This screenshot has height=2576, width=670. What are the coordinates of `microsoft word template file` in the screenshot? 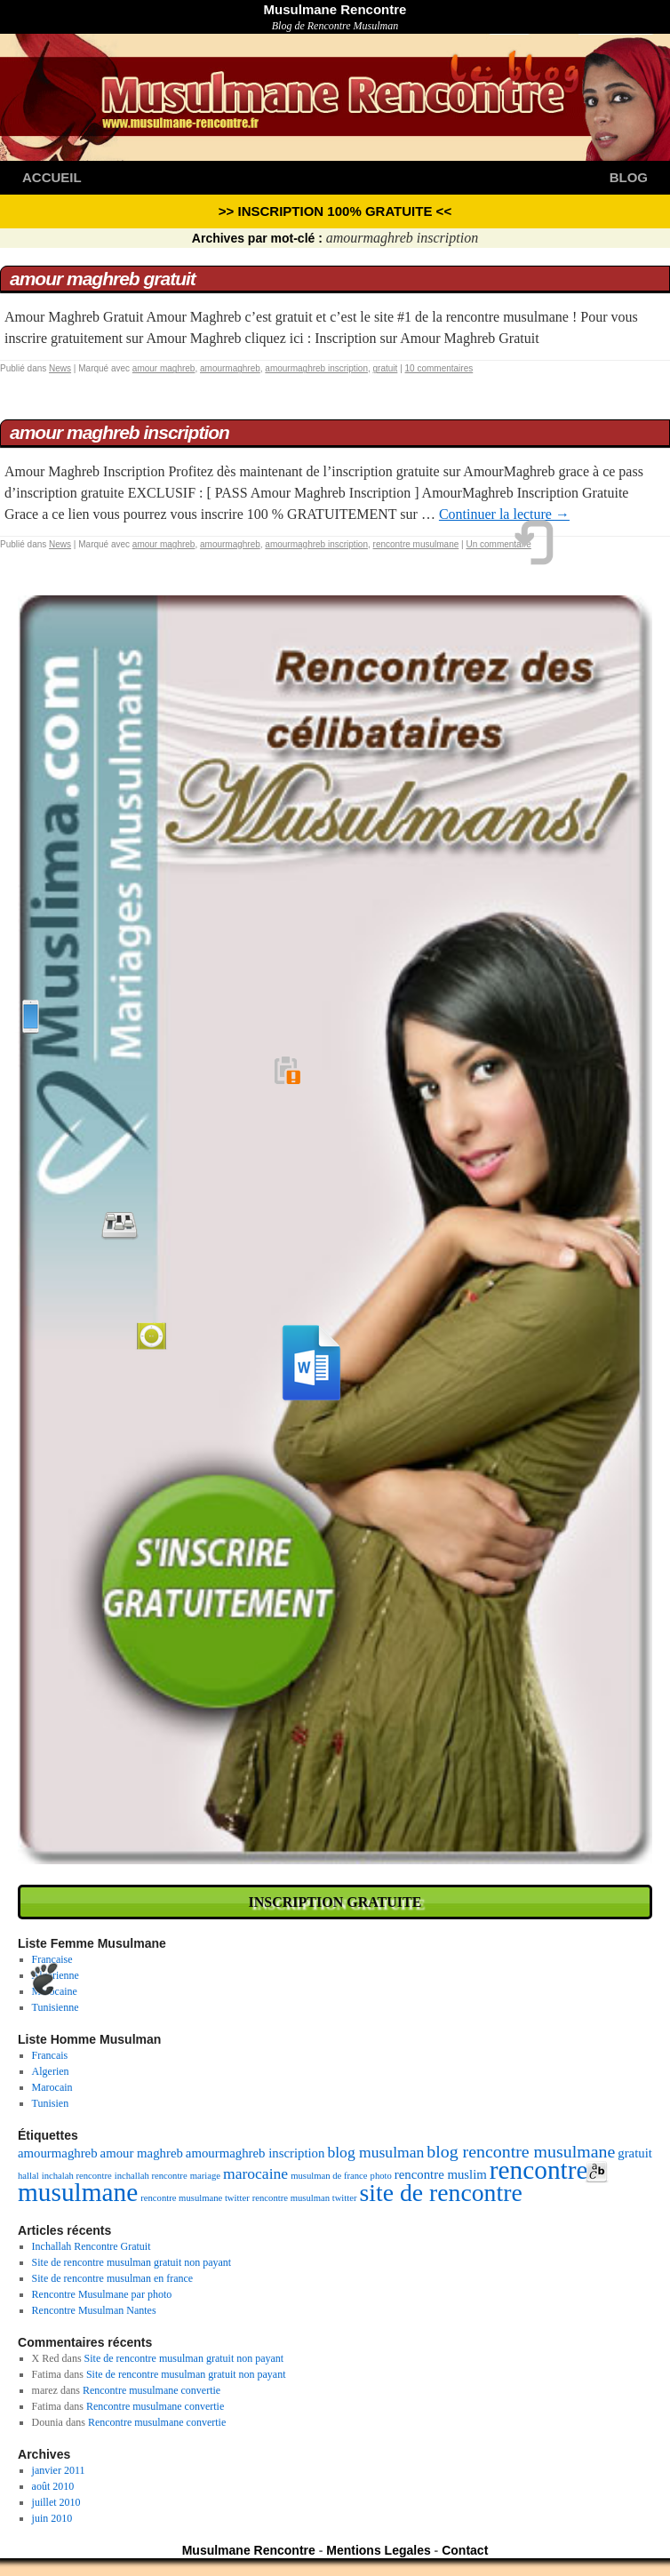 It's located at (311, 1362).